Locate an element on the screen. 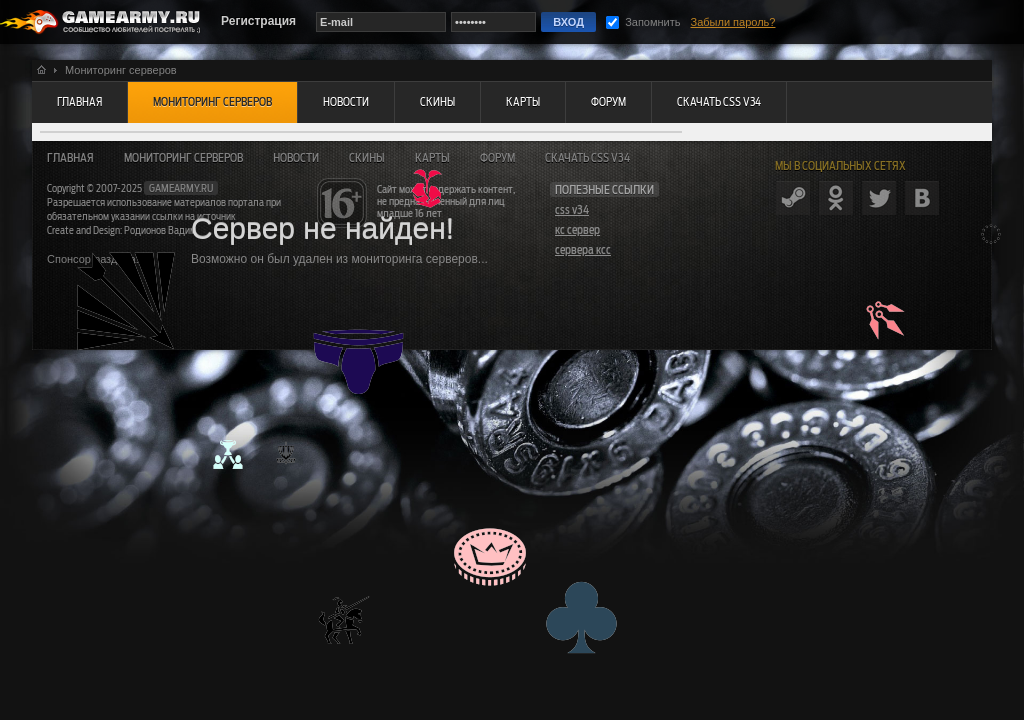  access disc golf course information is located at coordinates (286, 453).